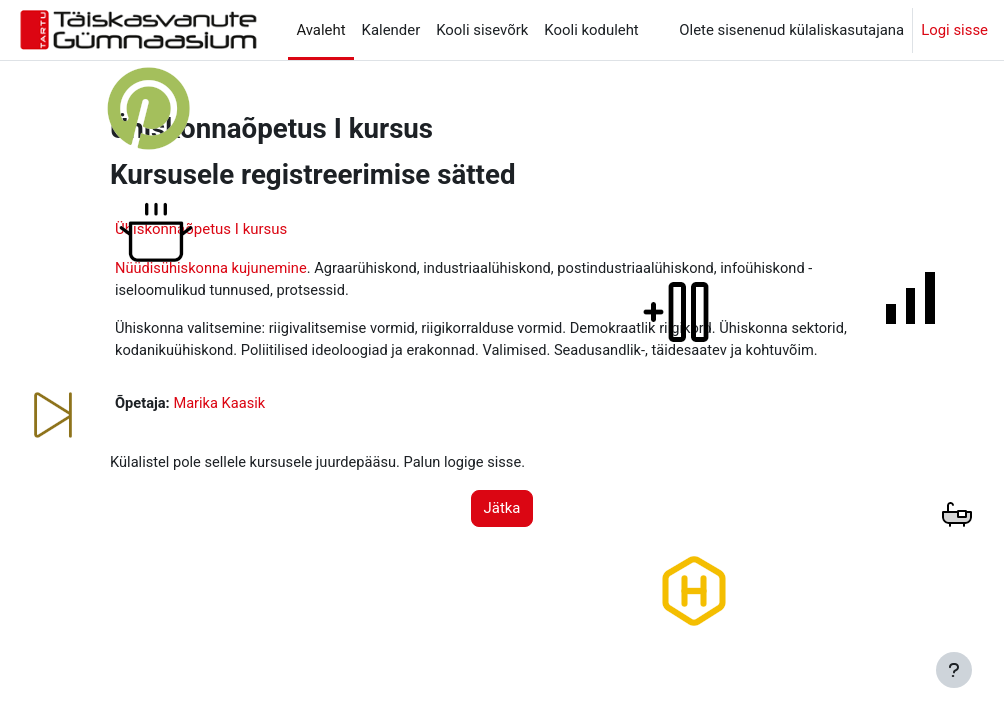  What do you see at coordinates (957, 515) in the screenshot?
I see `indicates bathroom amenity in a listing` at bounding box center [957, 515].